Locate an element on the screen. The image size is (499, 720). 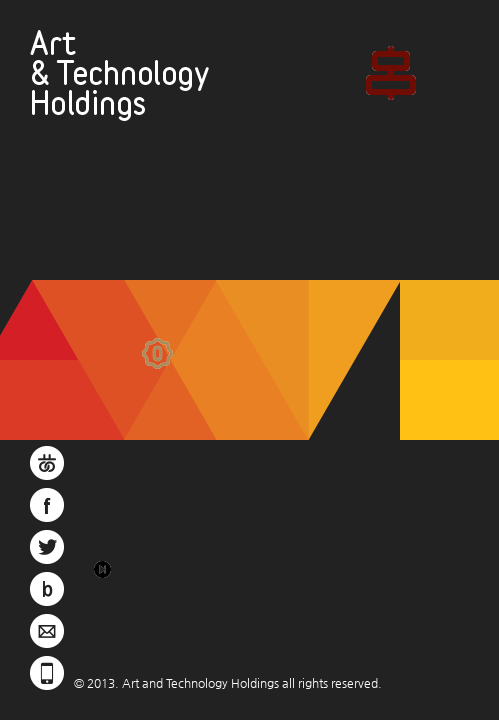
align objects to horizontal center is located at coordinates (391, 73).